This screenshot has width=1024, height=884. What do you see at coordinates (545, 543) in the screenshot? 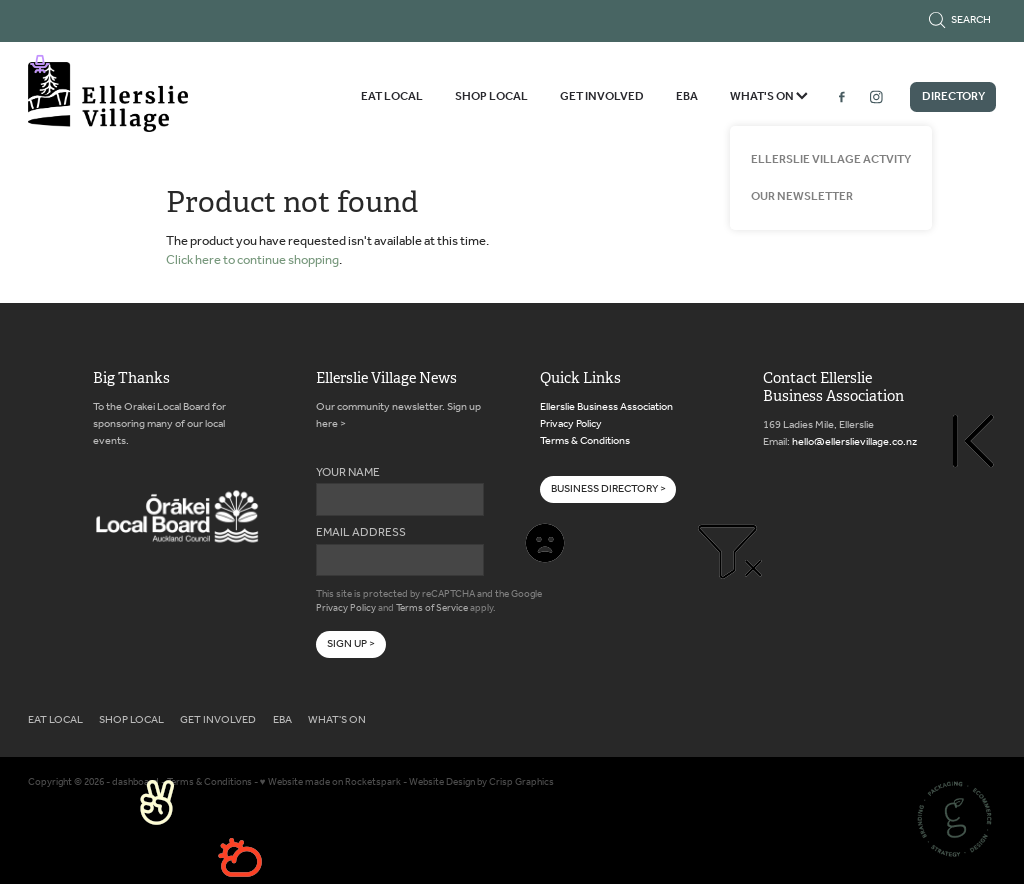
I see `submit negative feedback or rating` at bounding box center [545, 543].